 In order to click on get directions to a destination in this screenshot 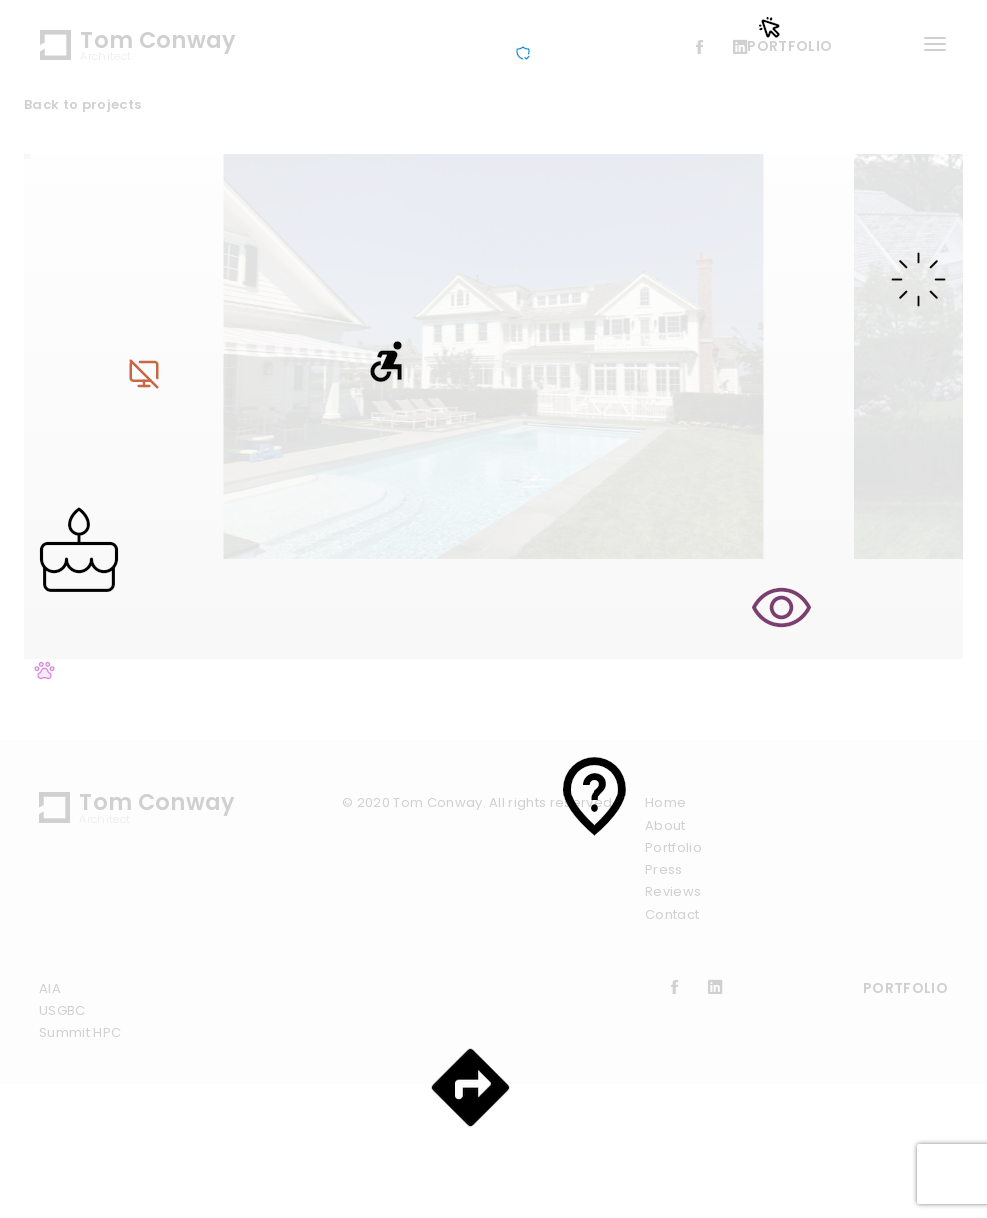, I will do `click(470, 1087)`.